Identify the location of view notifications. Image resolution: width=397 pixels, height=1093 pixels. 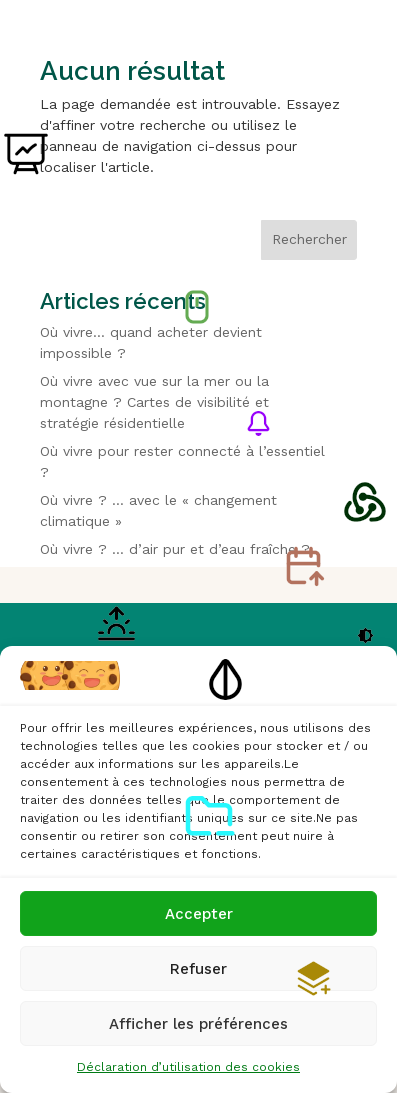
(258, 423).